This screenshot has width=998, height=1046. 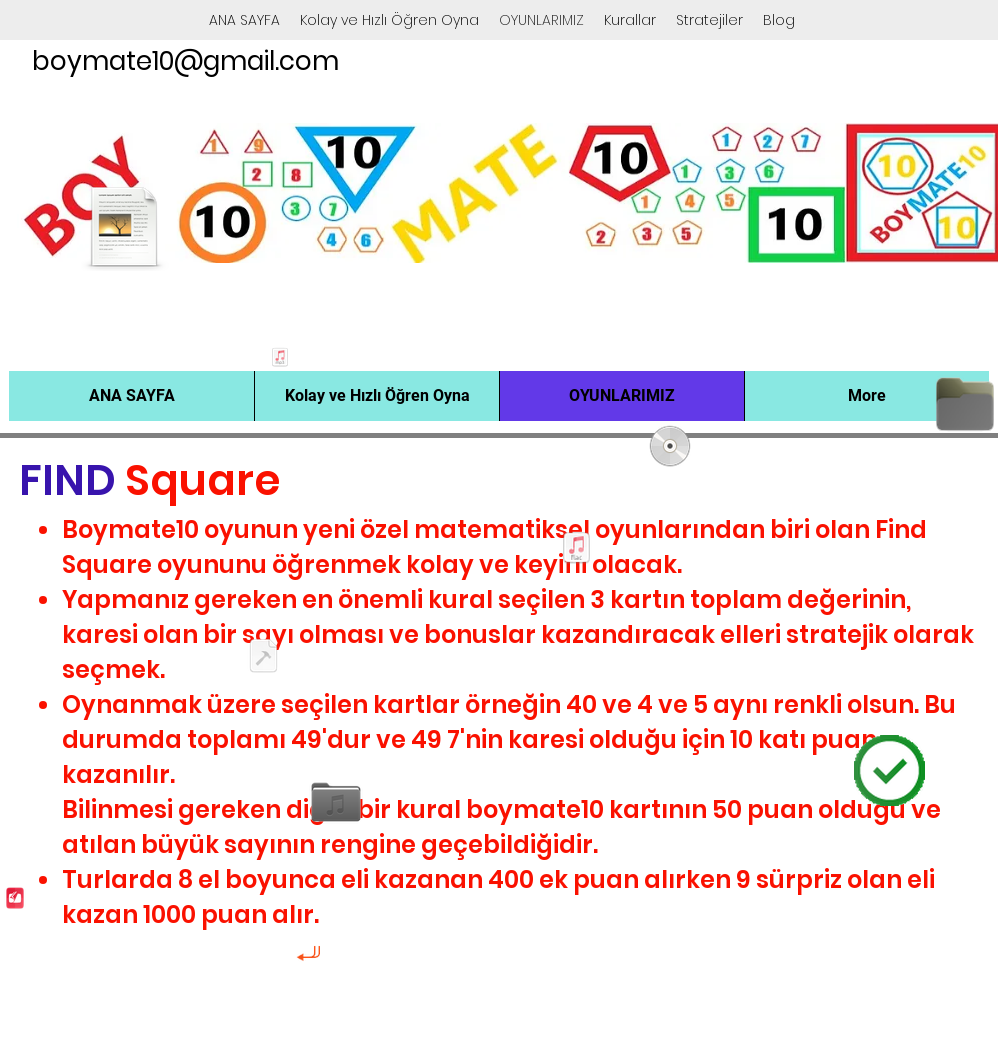 What do you see at coordinates (263, 655) in the screenshot?
I see `a makefile used for building or compiling software` at bounding box center [263, 655].